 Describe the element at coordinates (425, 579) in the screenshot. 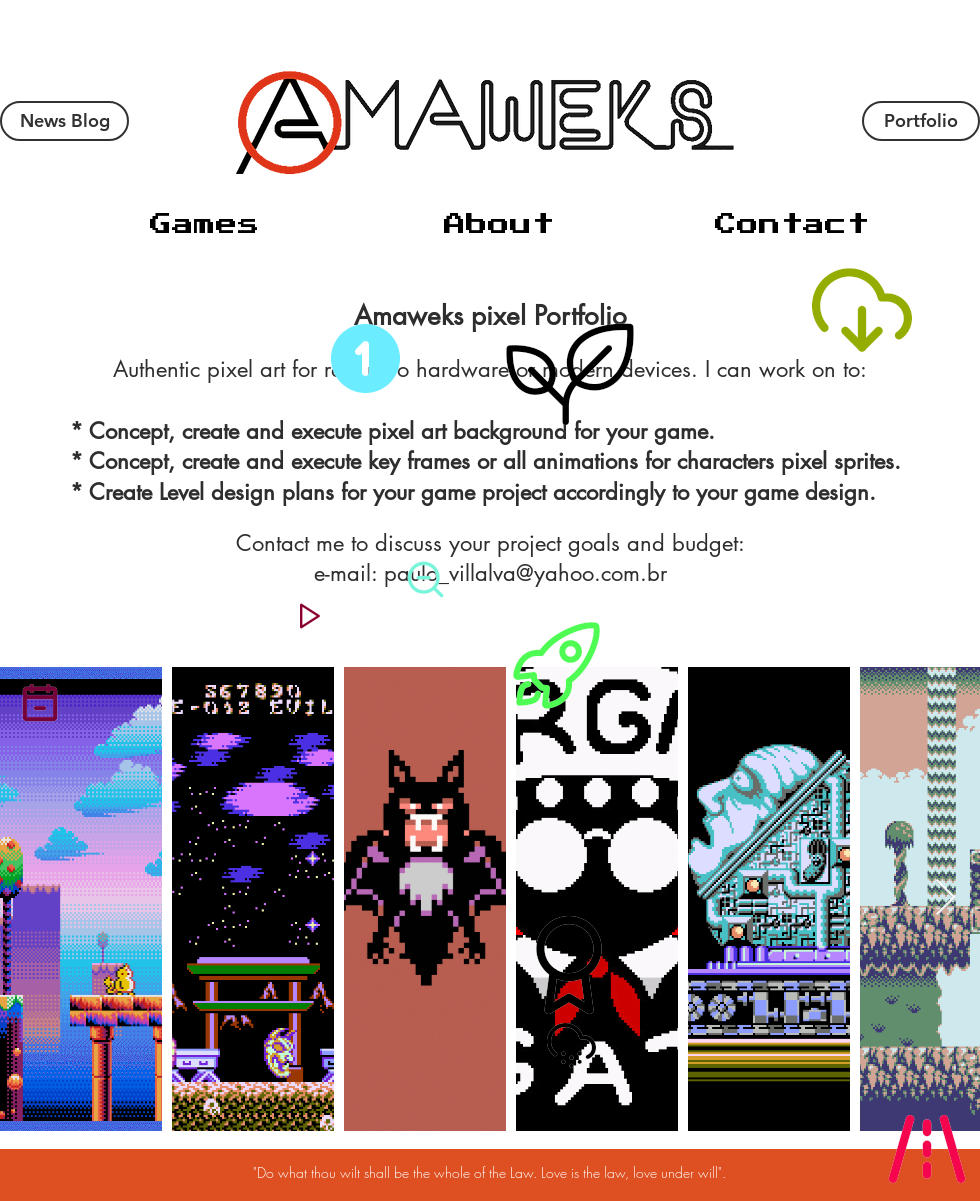

I see `zoom out to see more content` at that location.